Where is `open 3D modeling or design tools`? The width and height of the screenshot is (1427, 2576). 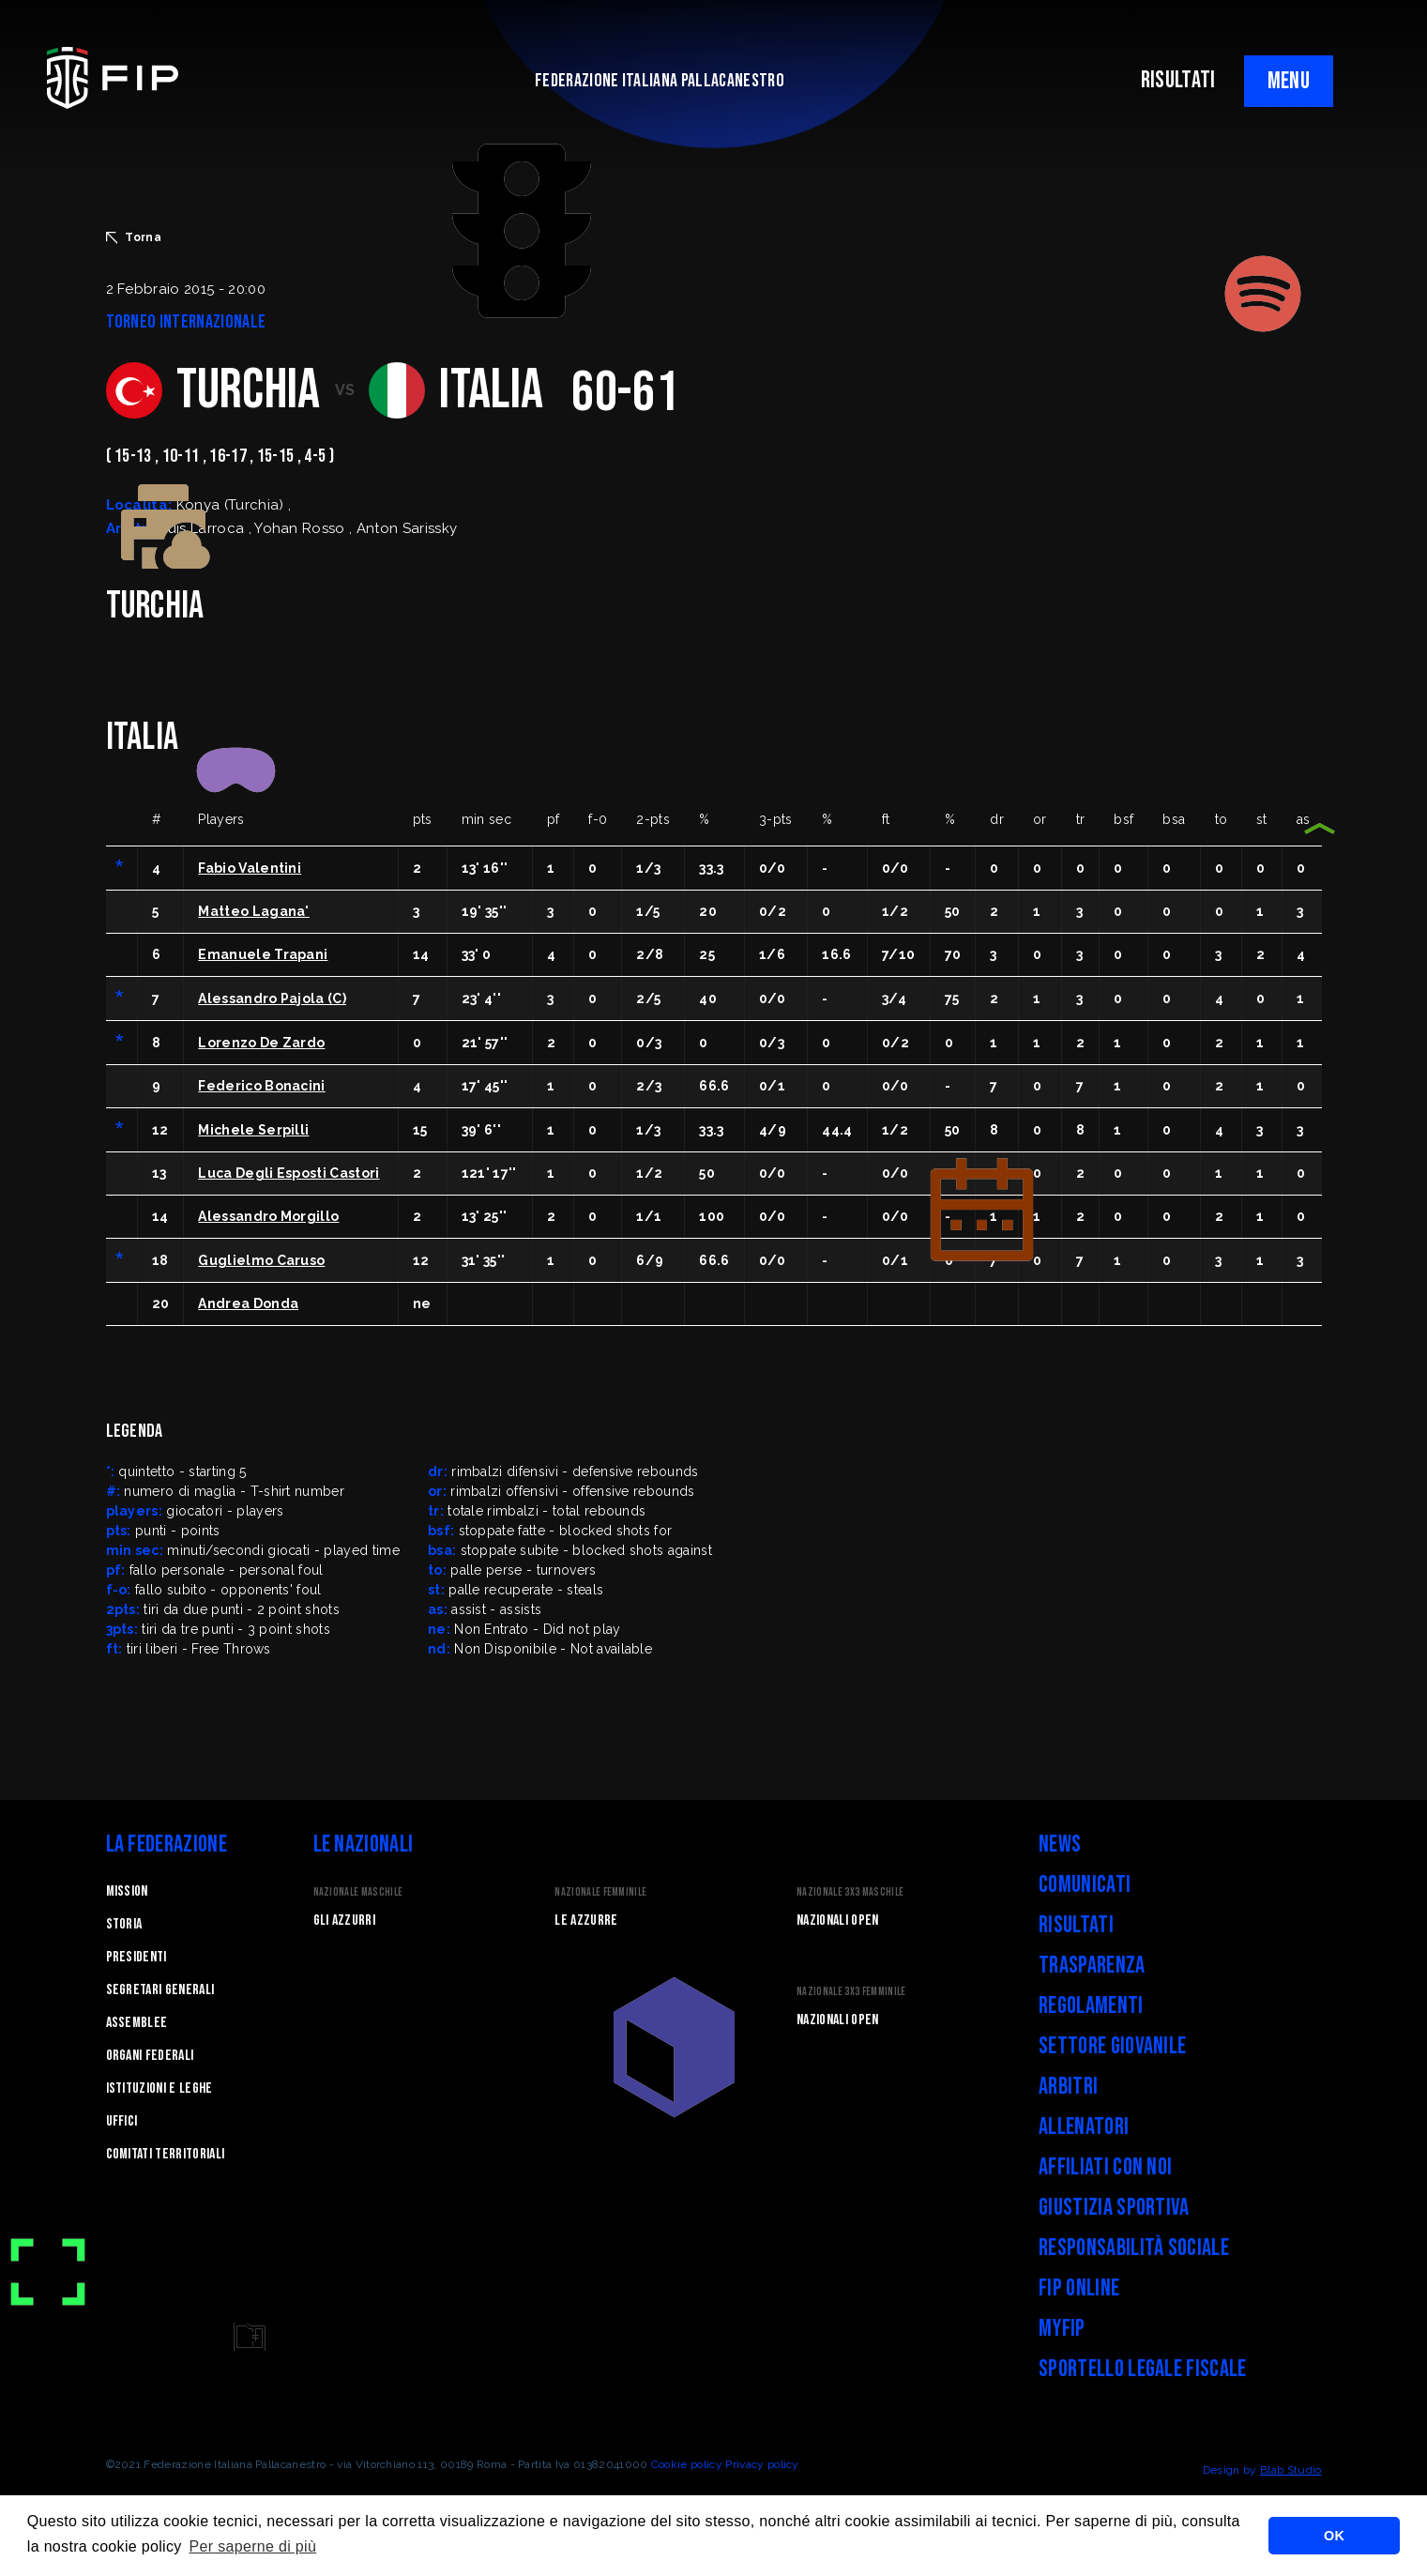 open 3D modeling or design tools is located at coordinates (674, 2047).